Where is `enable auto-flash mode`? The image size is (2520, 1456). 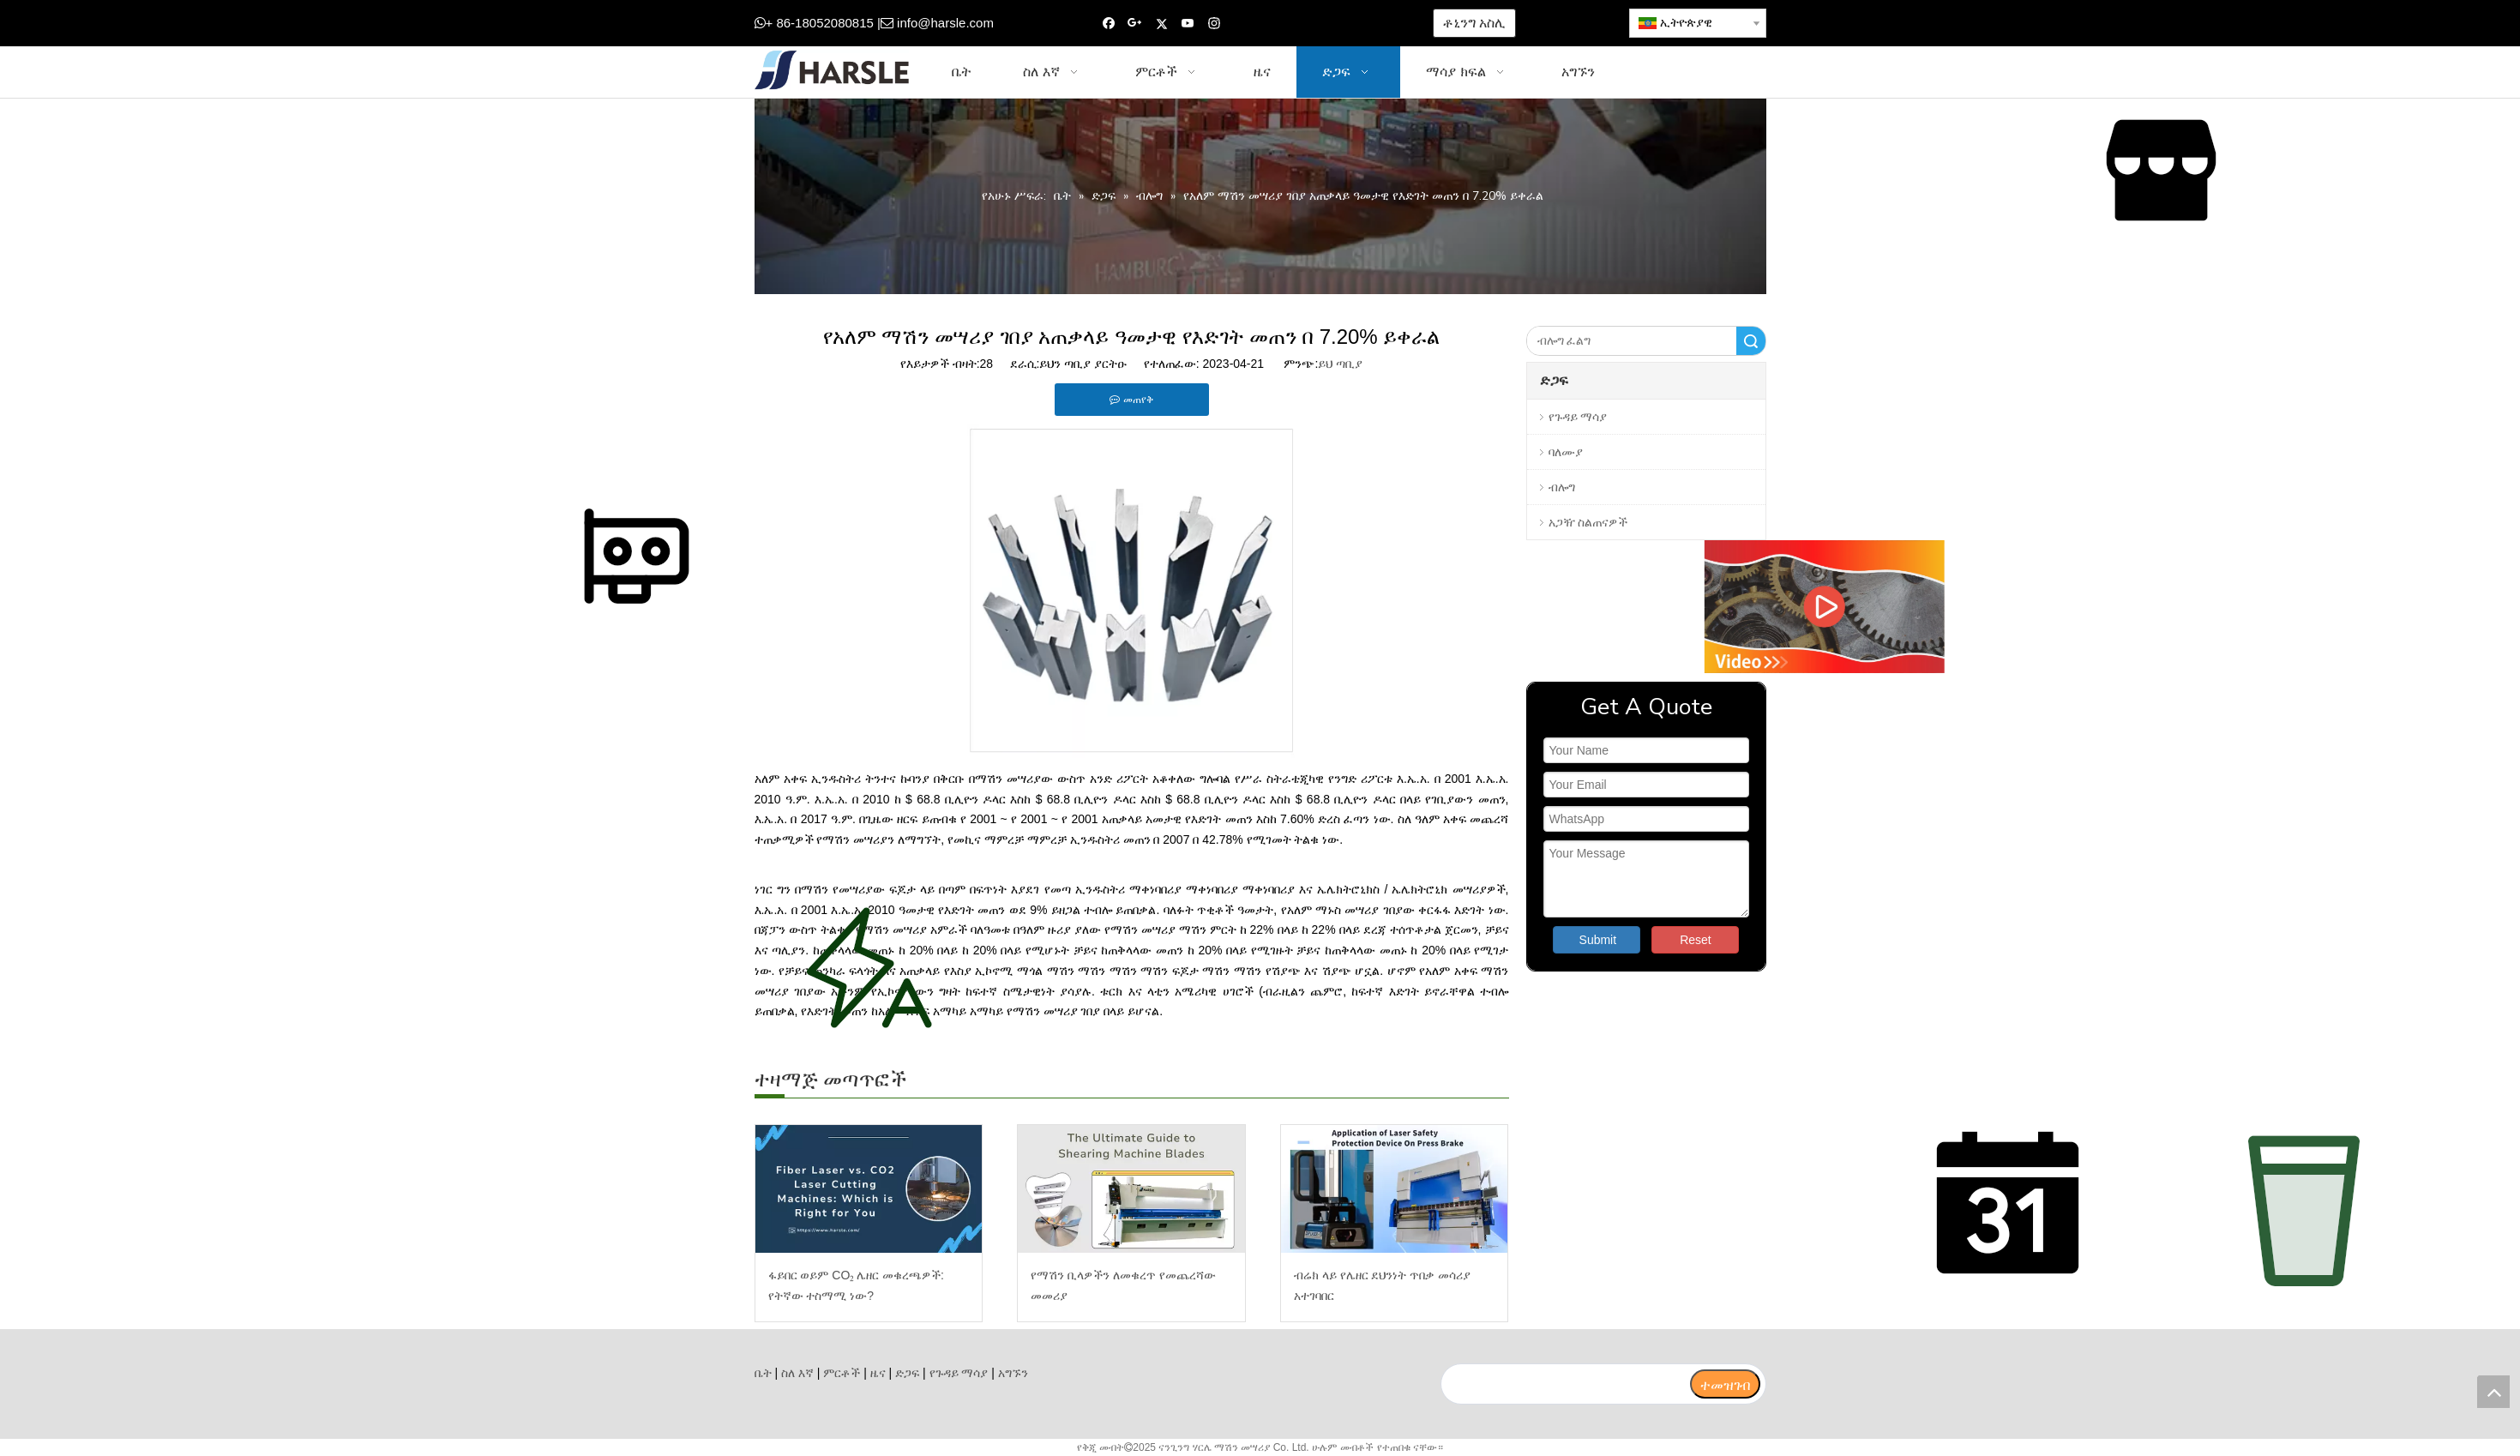 enable auto-flash mode is located at coordinates (867, 972).